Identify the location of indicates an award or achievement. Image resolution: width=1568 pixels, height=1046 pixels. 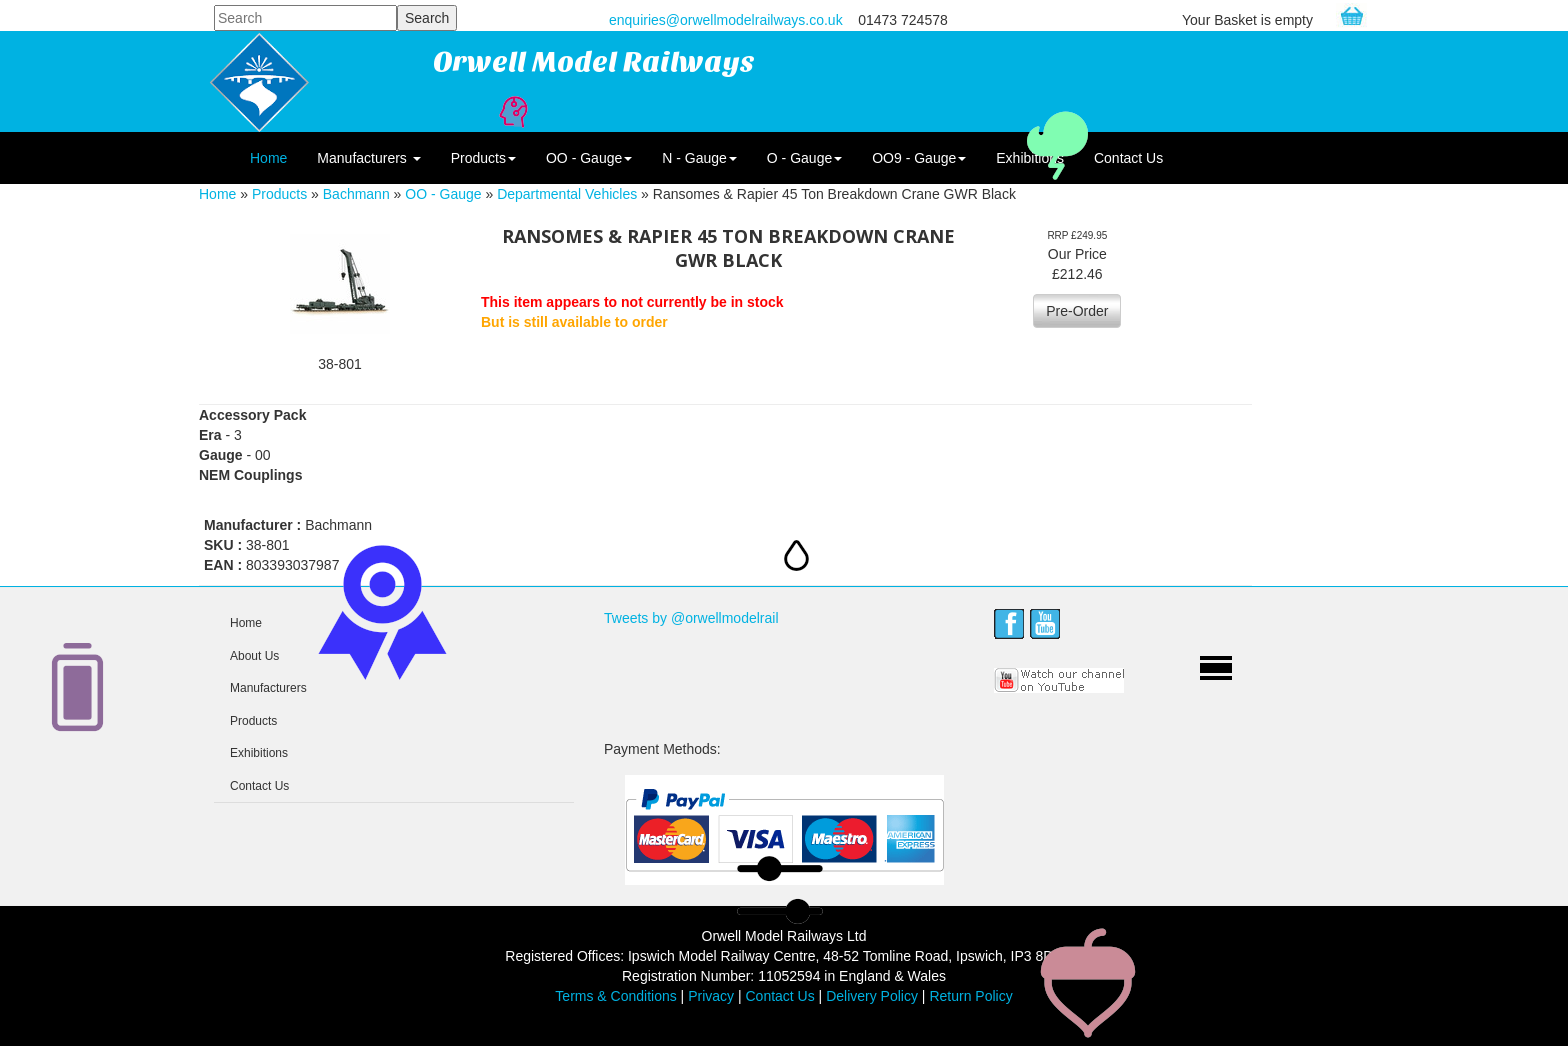
(382, 610).